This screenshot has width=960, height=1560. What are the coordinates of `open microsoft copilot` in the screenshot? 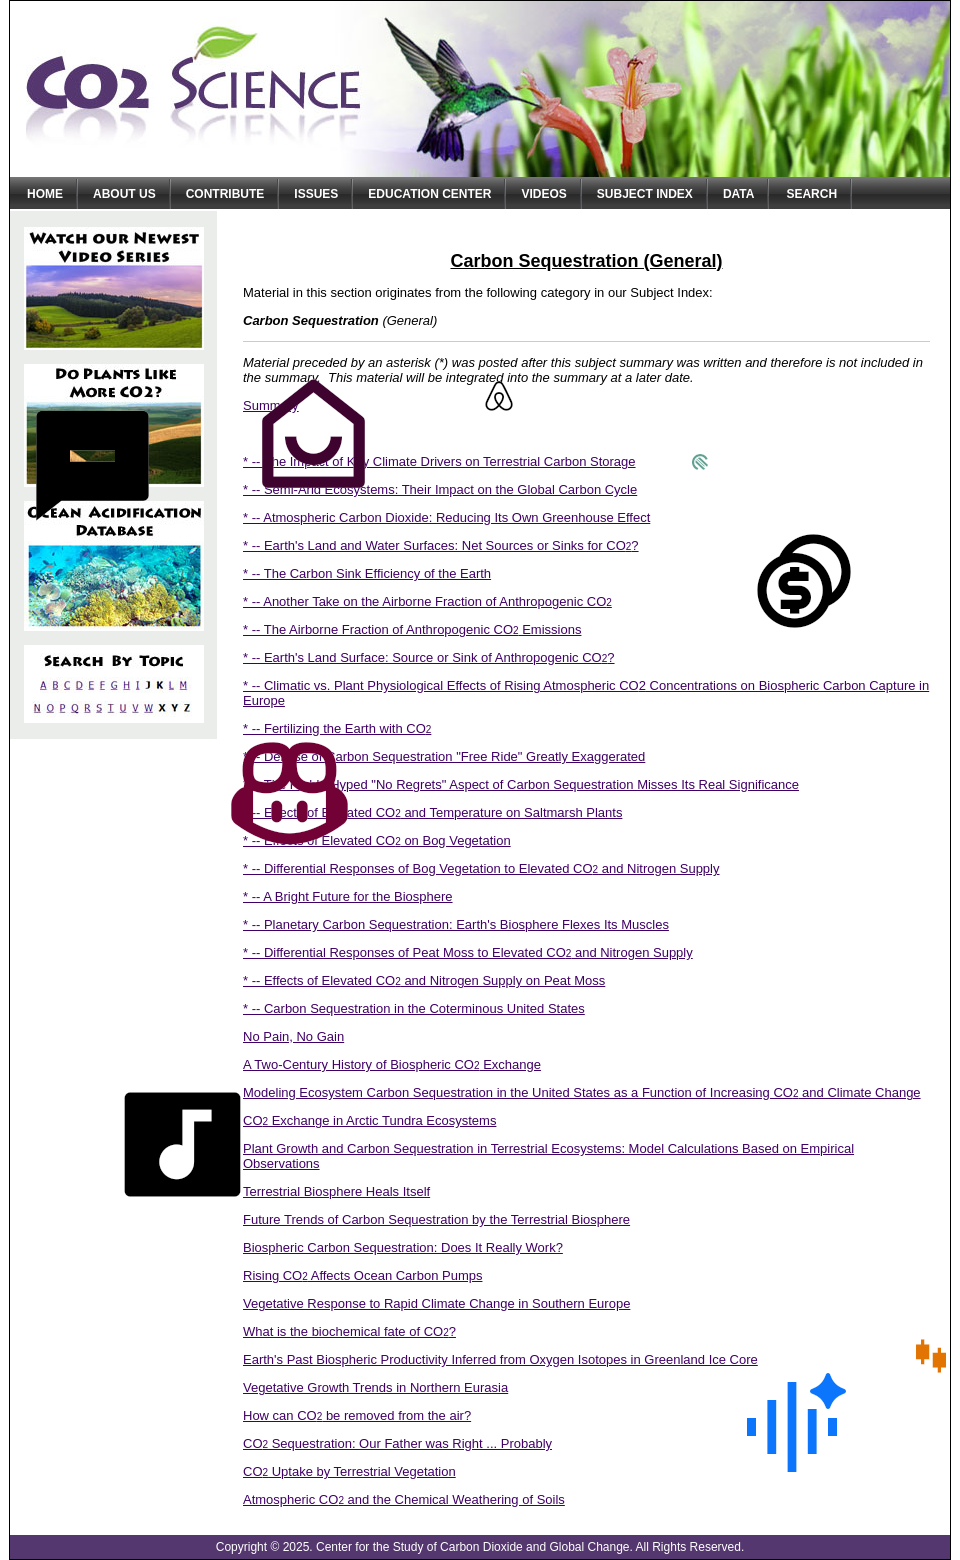 It's located at (289, 792).